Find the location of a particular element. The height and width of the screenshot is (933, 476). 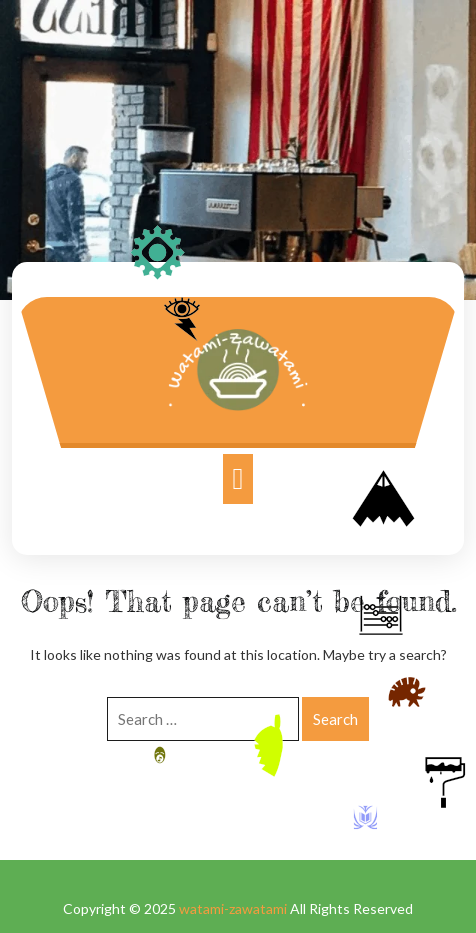

stealth bomber aircraft unit in a strategy game is located at coordinates (383, 499).